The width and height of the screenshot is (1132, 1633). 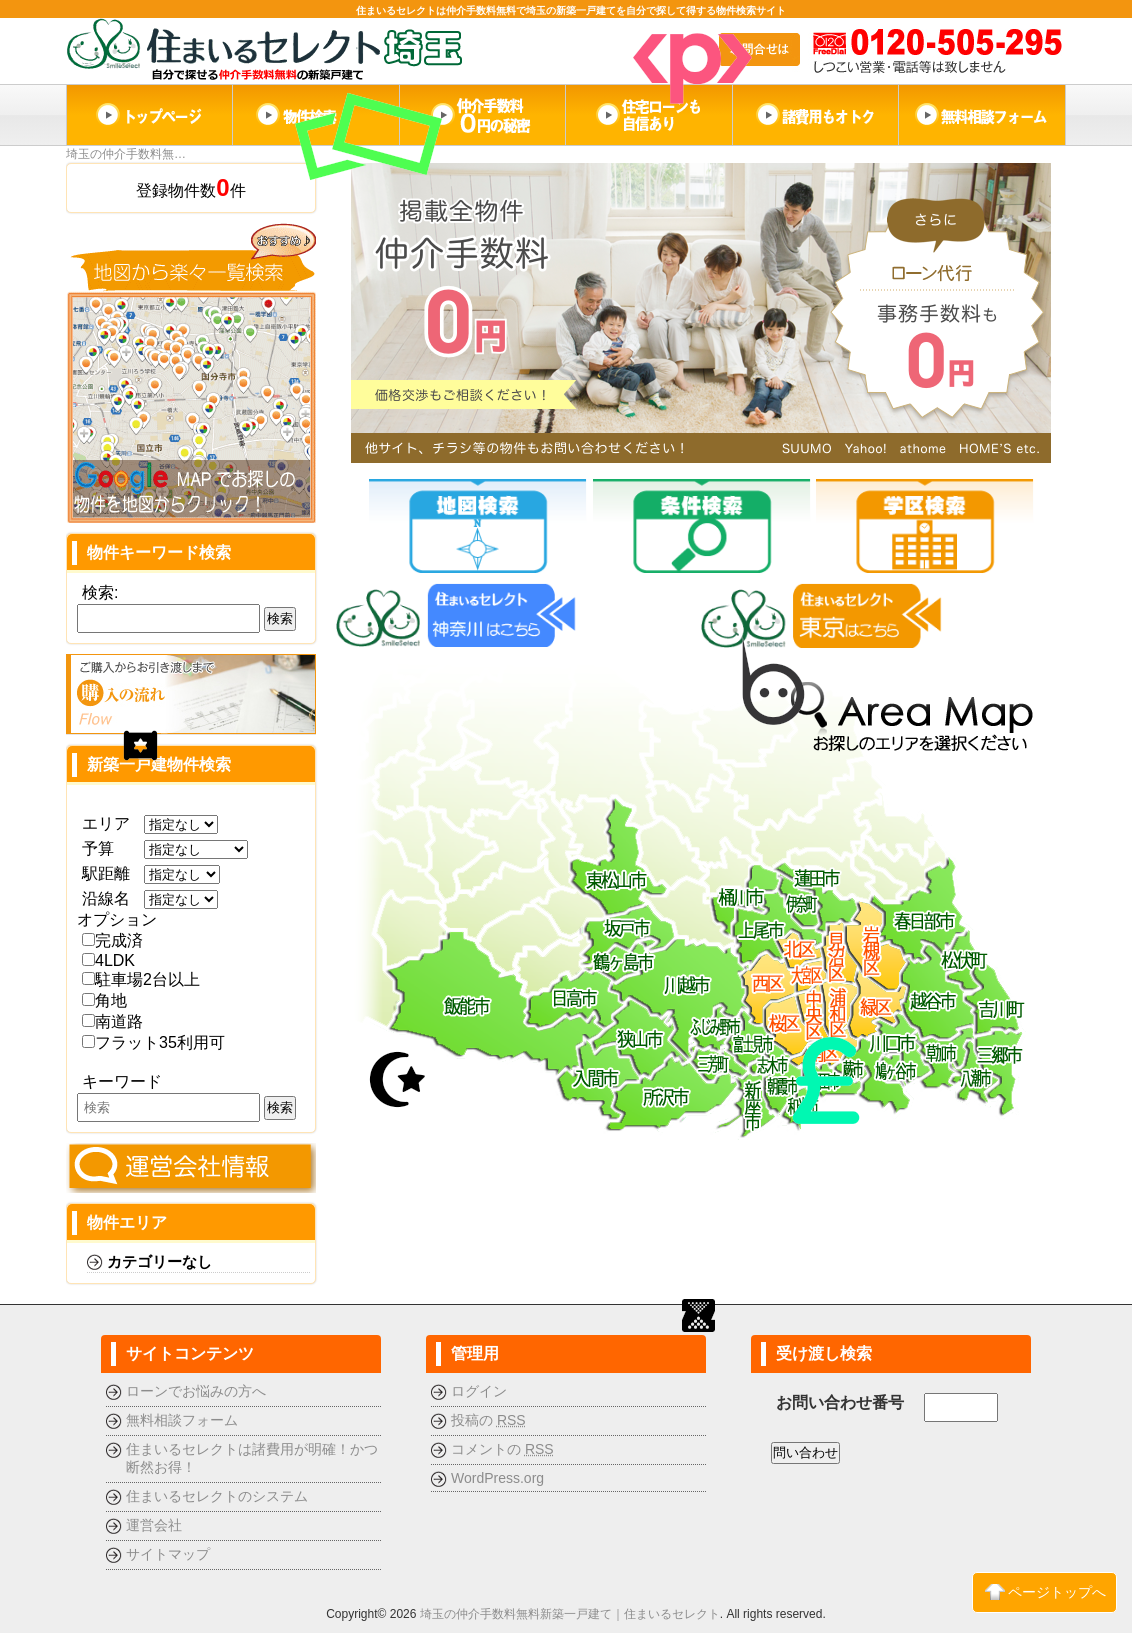 What do you see at coordinates (368, 136) in the screenshot?
I see `open slickpic photo sharing app` at bounding box center [368, 136].